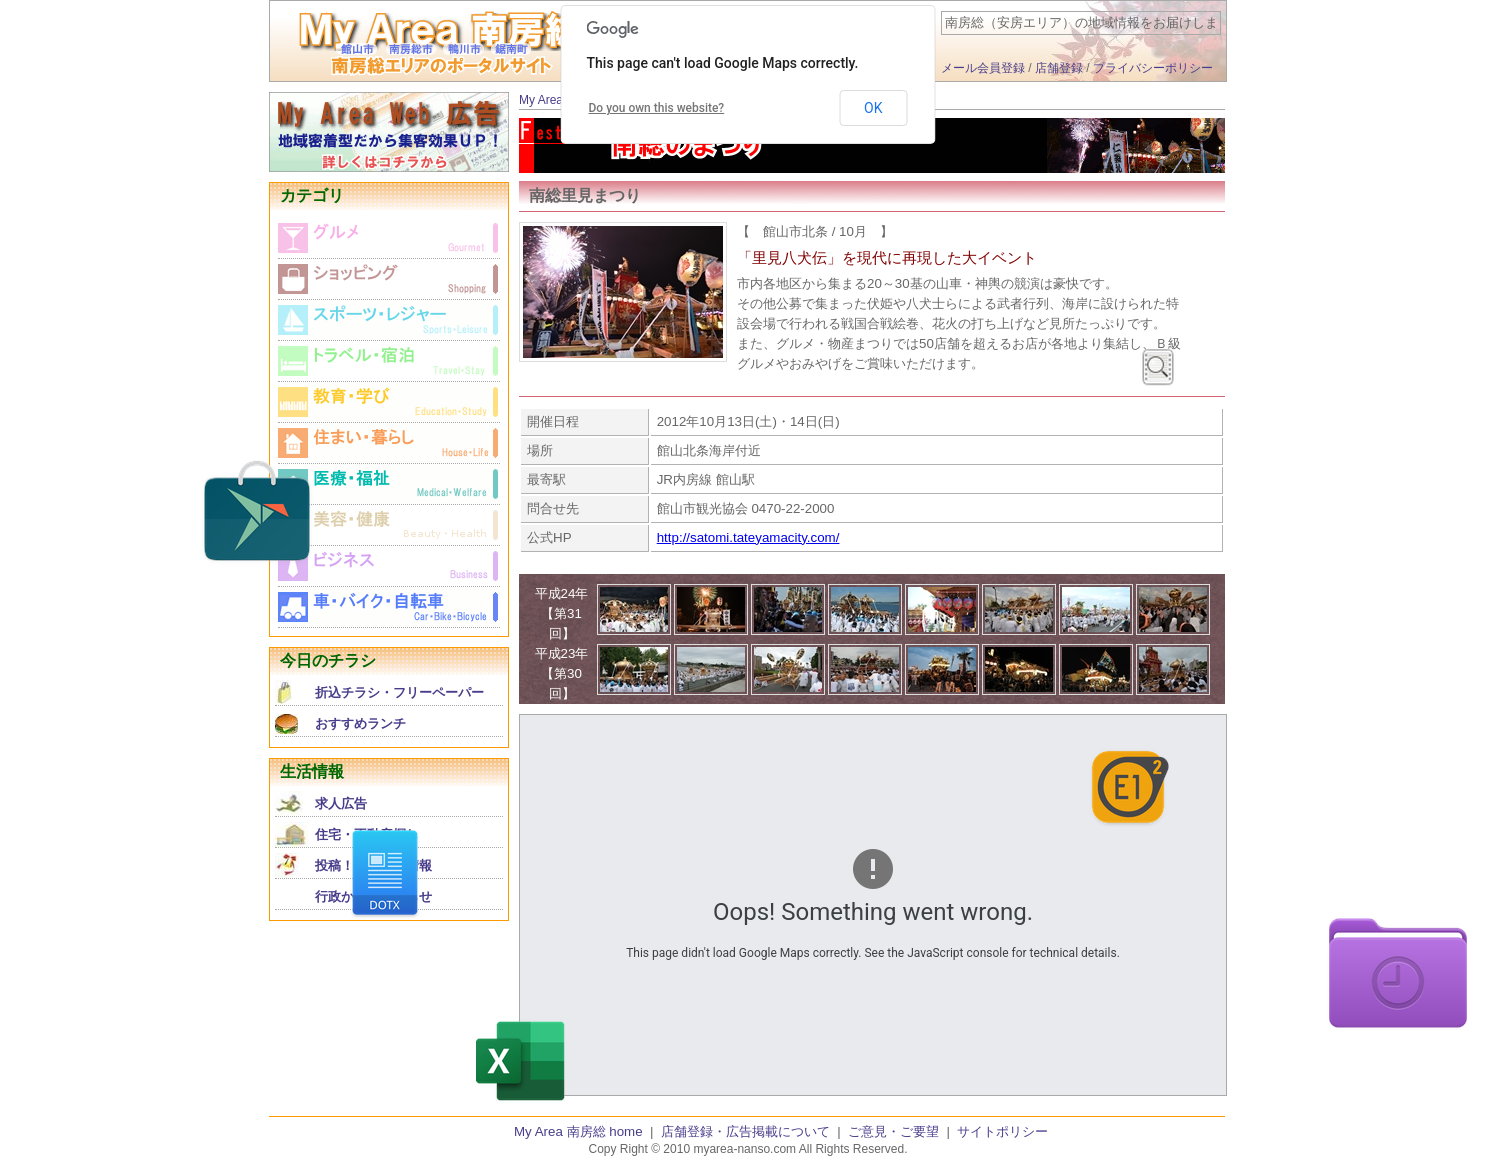 Image resolution: width=1496 pixels, height=1161 pixels. I want to click on a microsoft word template file (.dotx), so click(385, 874).